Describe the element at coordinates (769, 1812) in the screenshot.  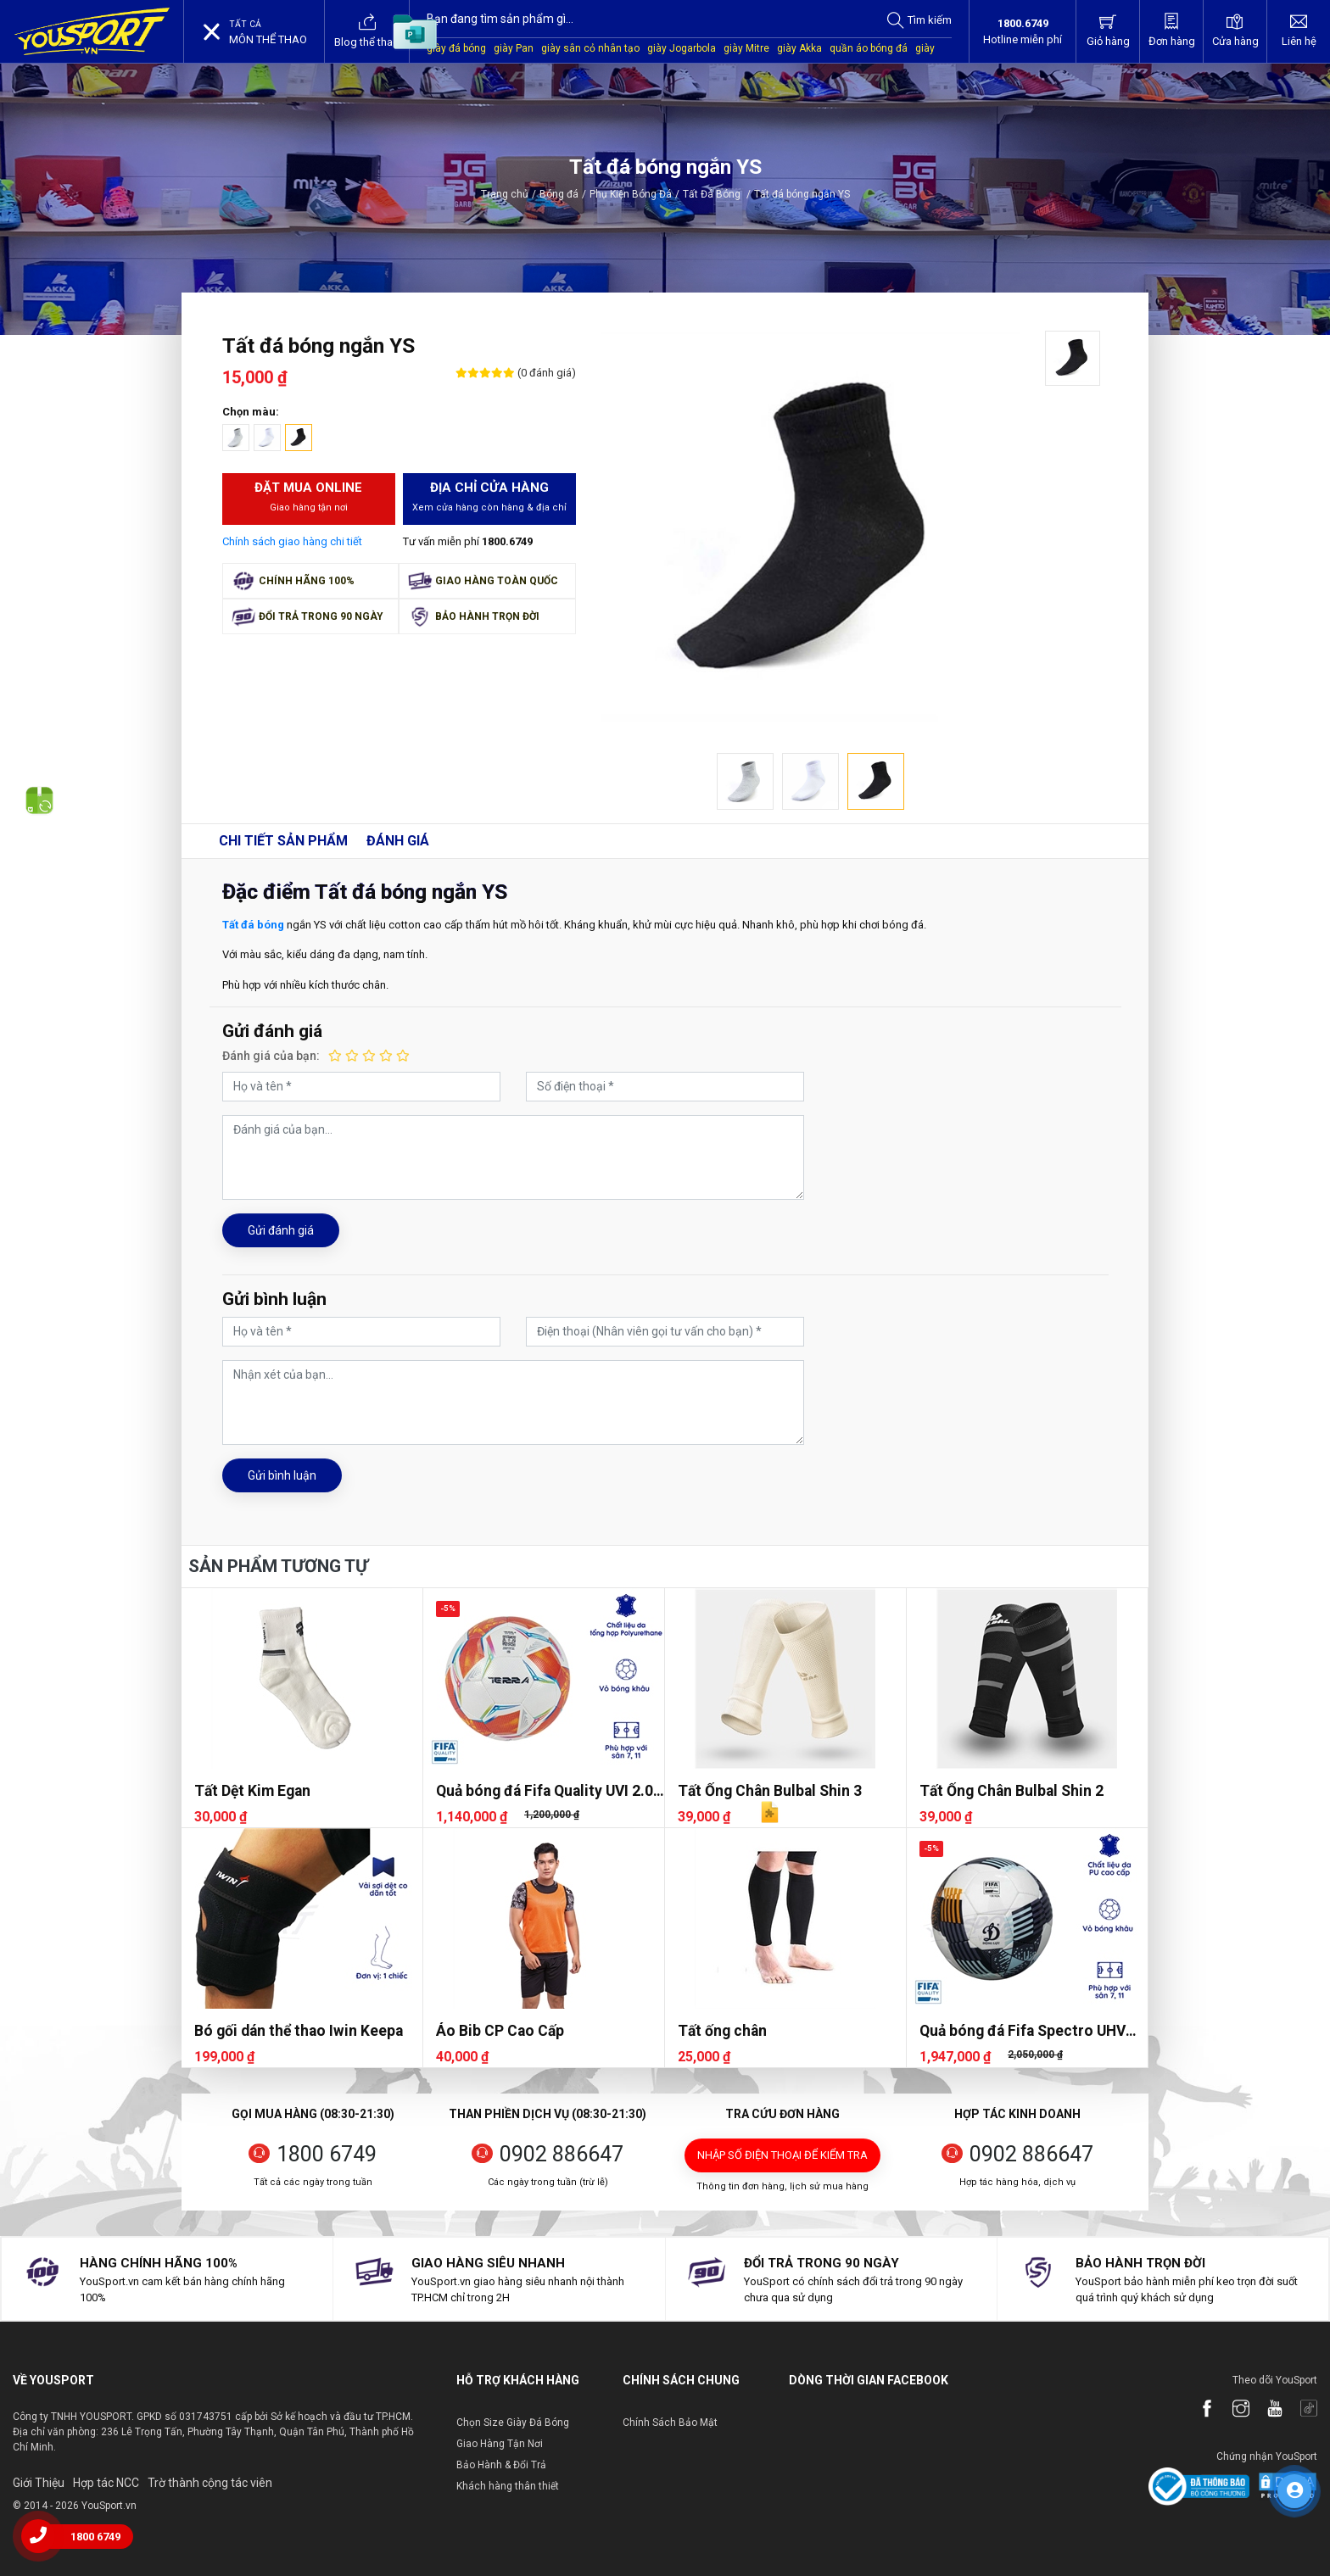
I see `a plugin-generated file type` at that location.